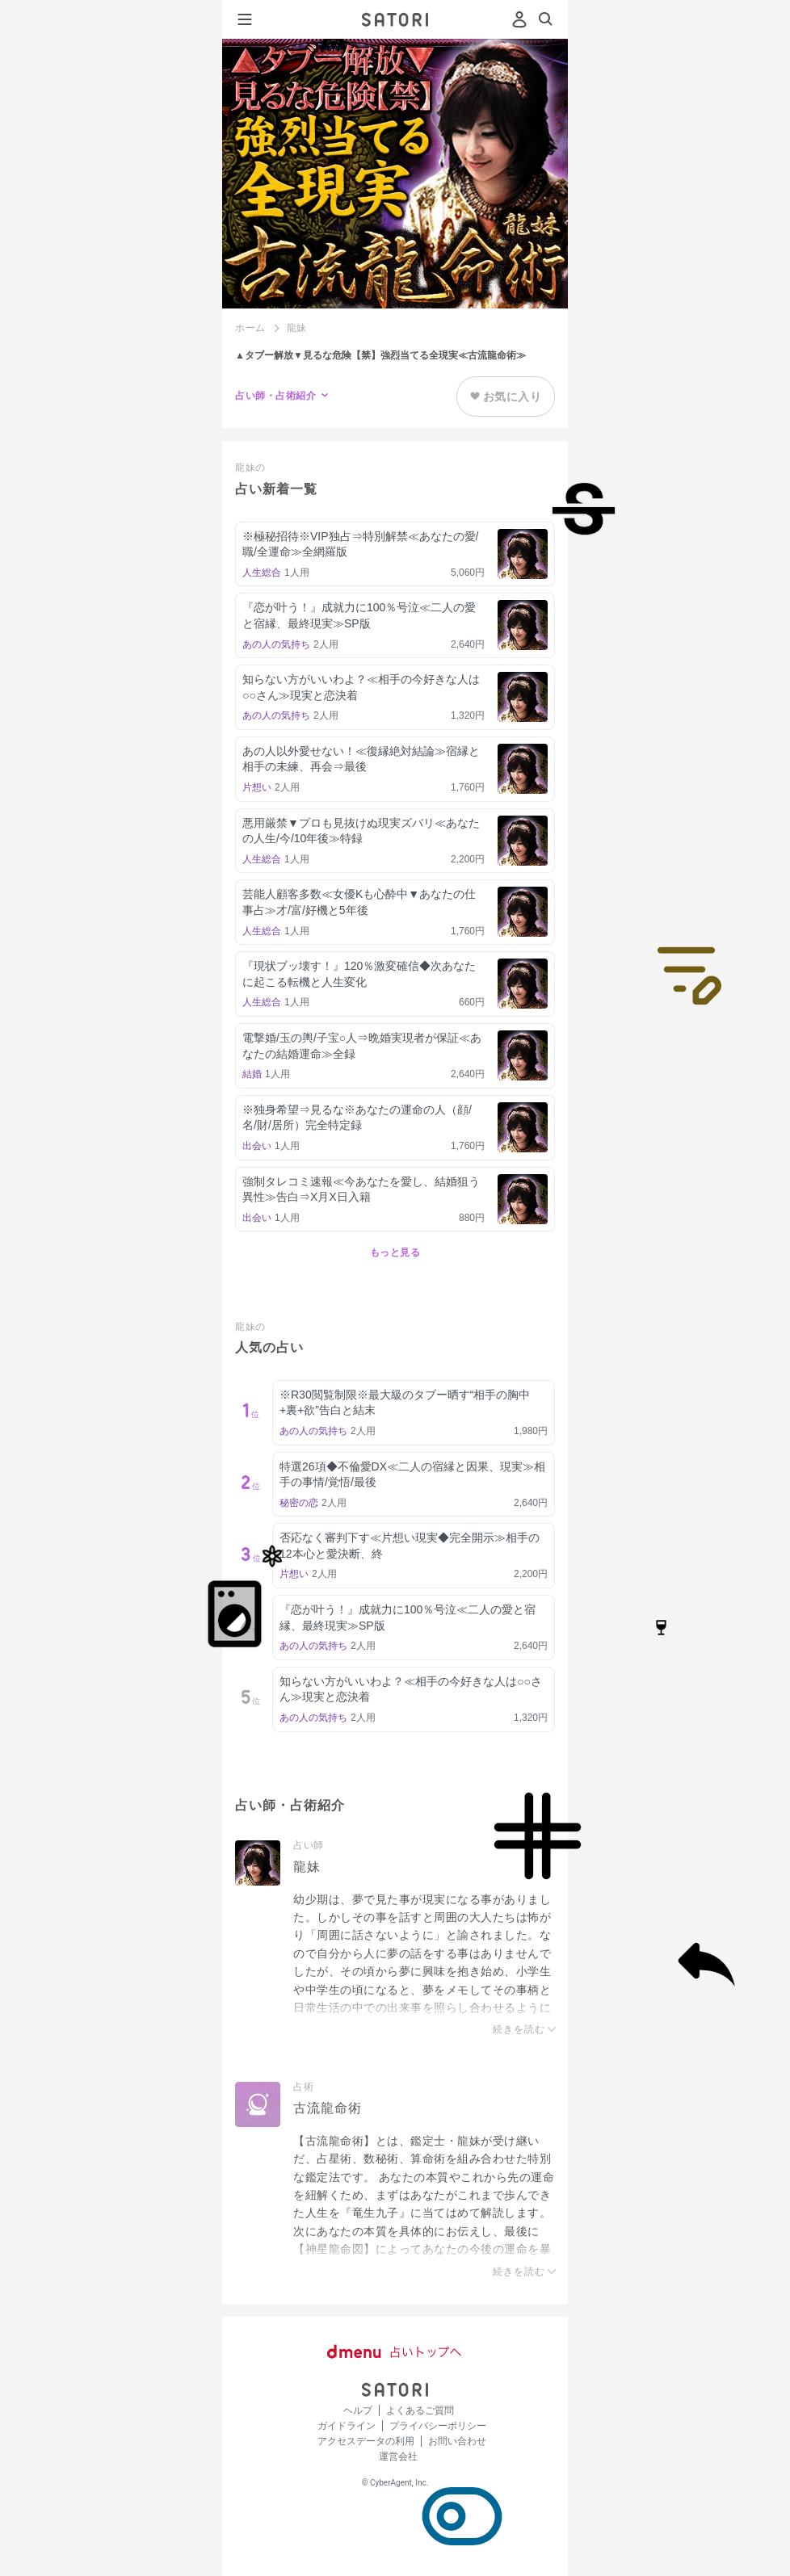 The width and height of the screenshot is (790, 2576). Describe the element at coordinates (583, 514) in the screenshot. I see `apply strikethrough formatting to selected text` at that location.